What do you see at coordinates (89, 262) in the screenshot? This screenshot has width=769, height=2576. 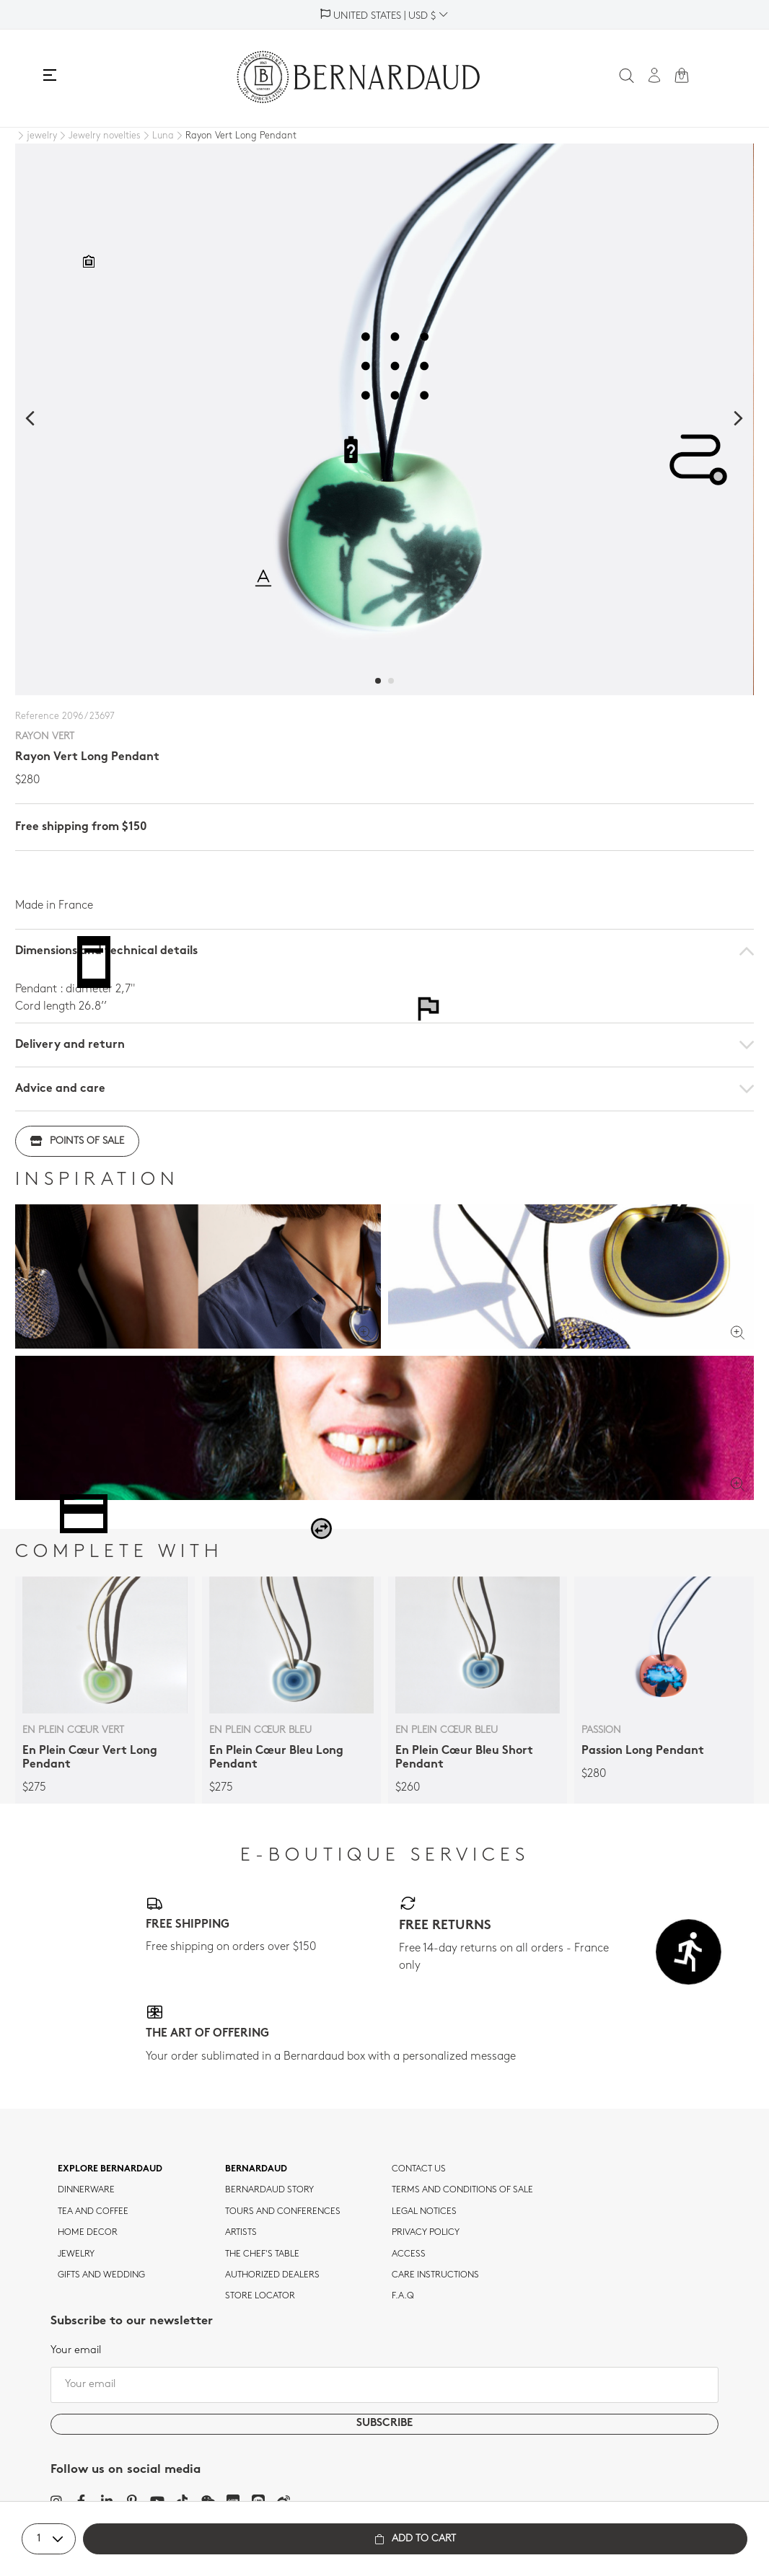 I see `add a frame or border to an image` at bounding box center [89, 262].